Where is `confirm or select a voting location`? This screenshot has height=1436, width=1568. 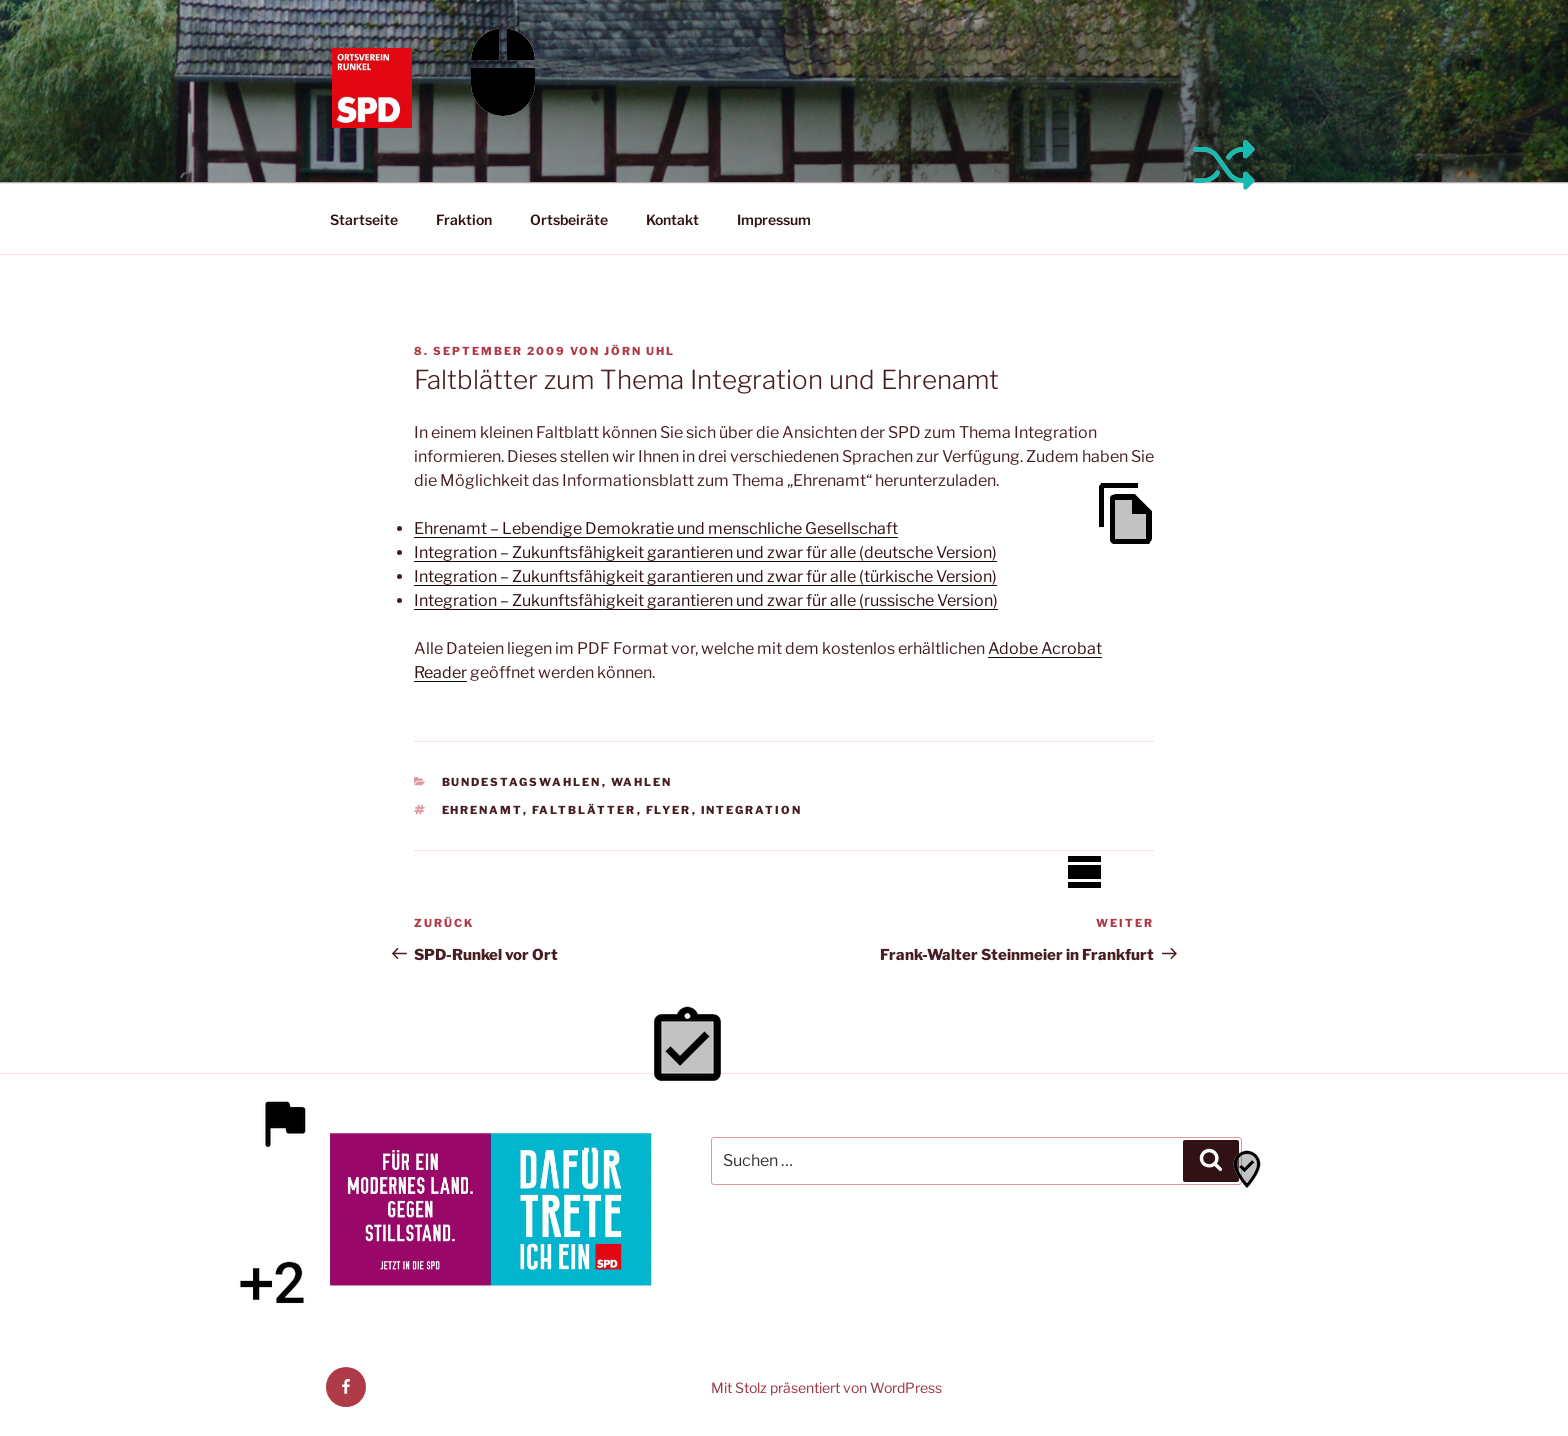
confirm or select a voting location is located at coordinates (1247, 1169).